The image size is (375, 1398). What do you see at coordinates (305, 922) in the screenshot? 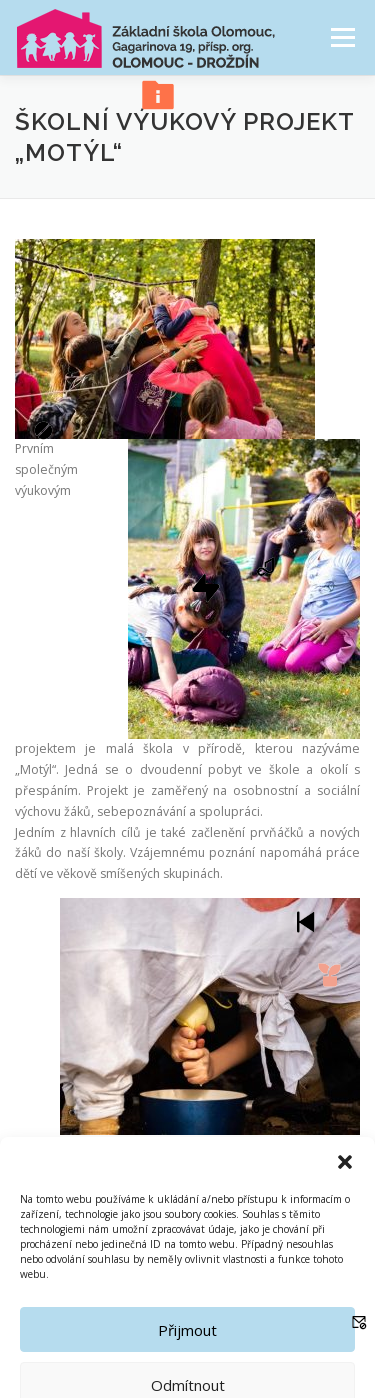
I see `skip to previous track` at bounding box center [305, 922].